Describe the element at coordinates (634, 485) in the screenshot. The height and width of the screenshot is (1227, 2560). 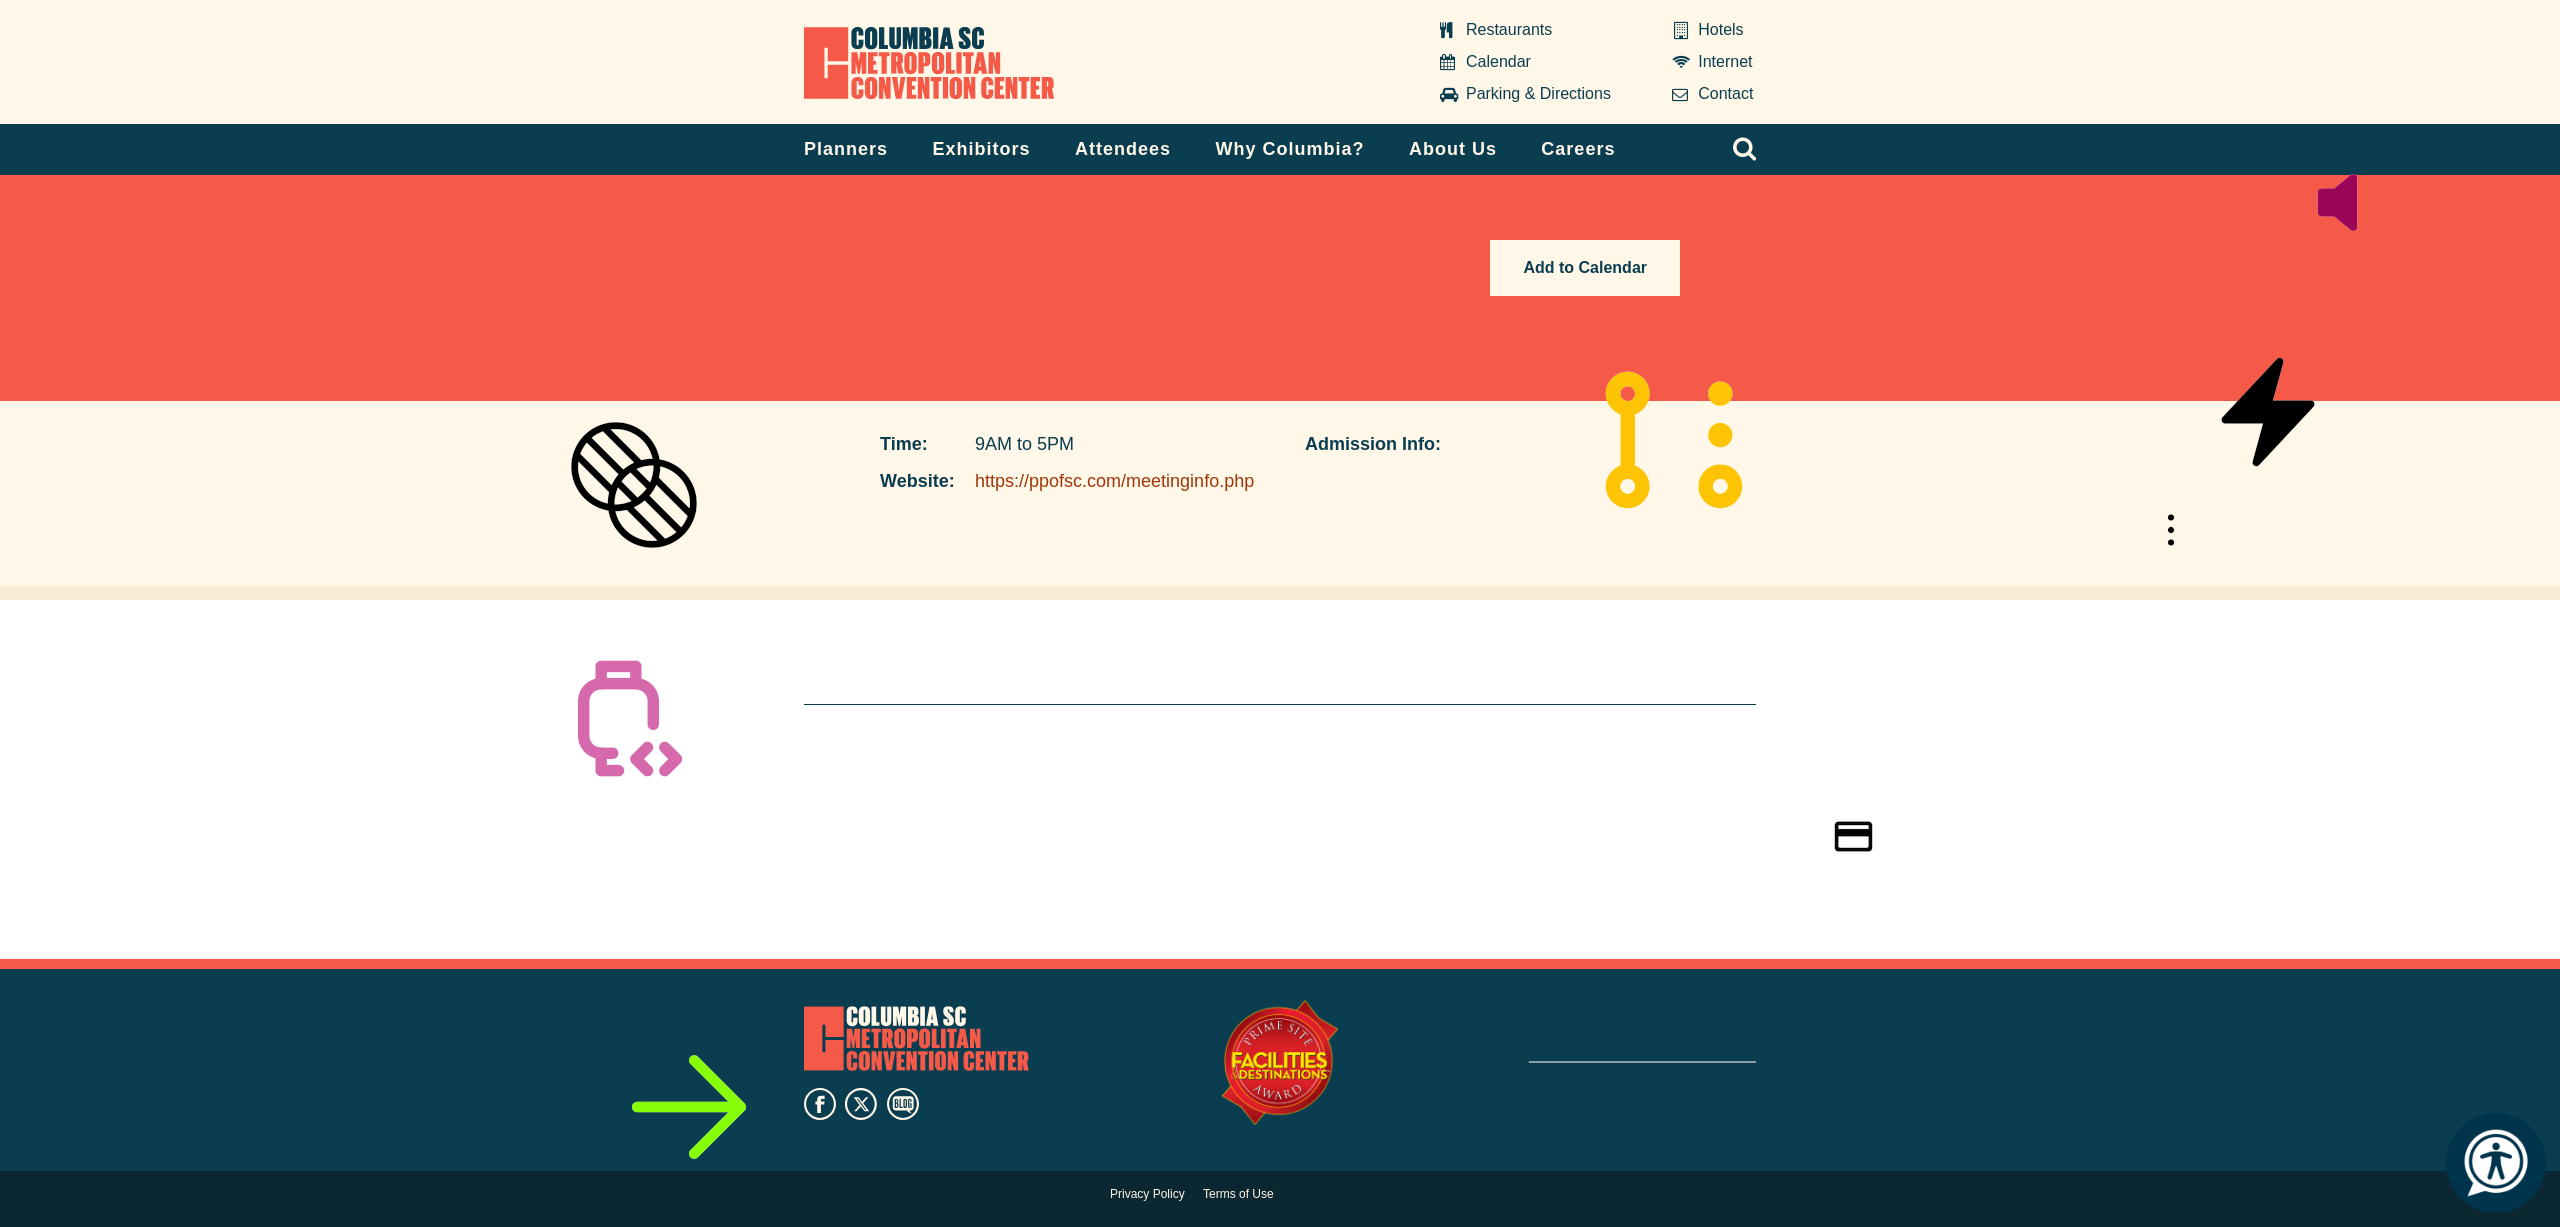
I see `merge or combine selected elements` at that location.